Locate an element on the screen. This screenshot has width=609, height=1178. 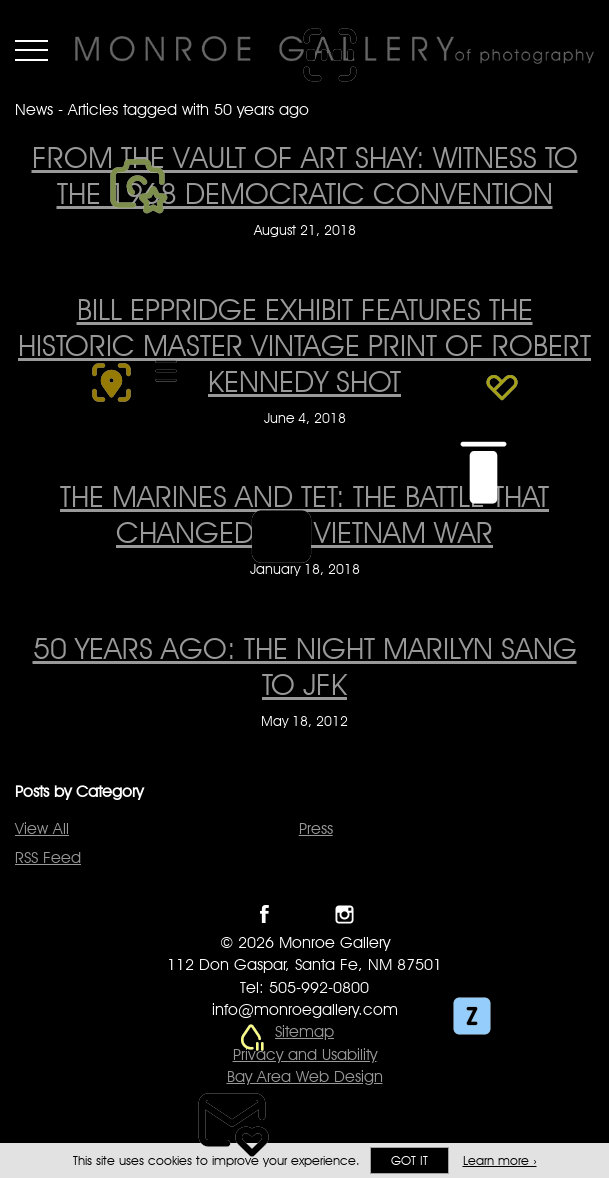
open Google Fit app is located at coordinates (502, 387).